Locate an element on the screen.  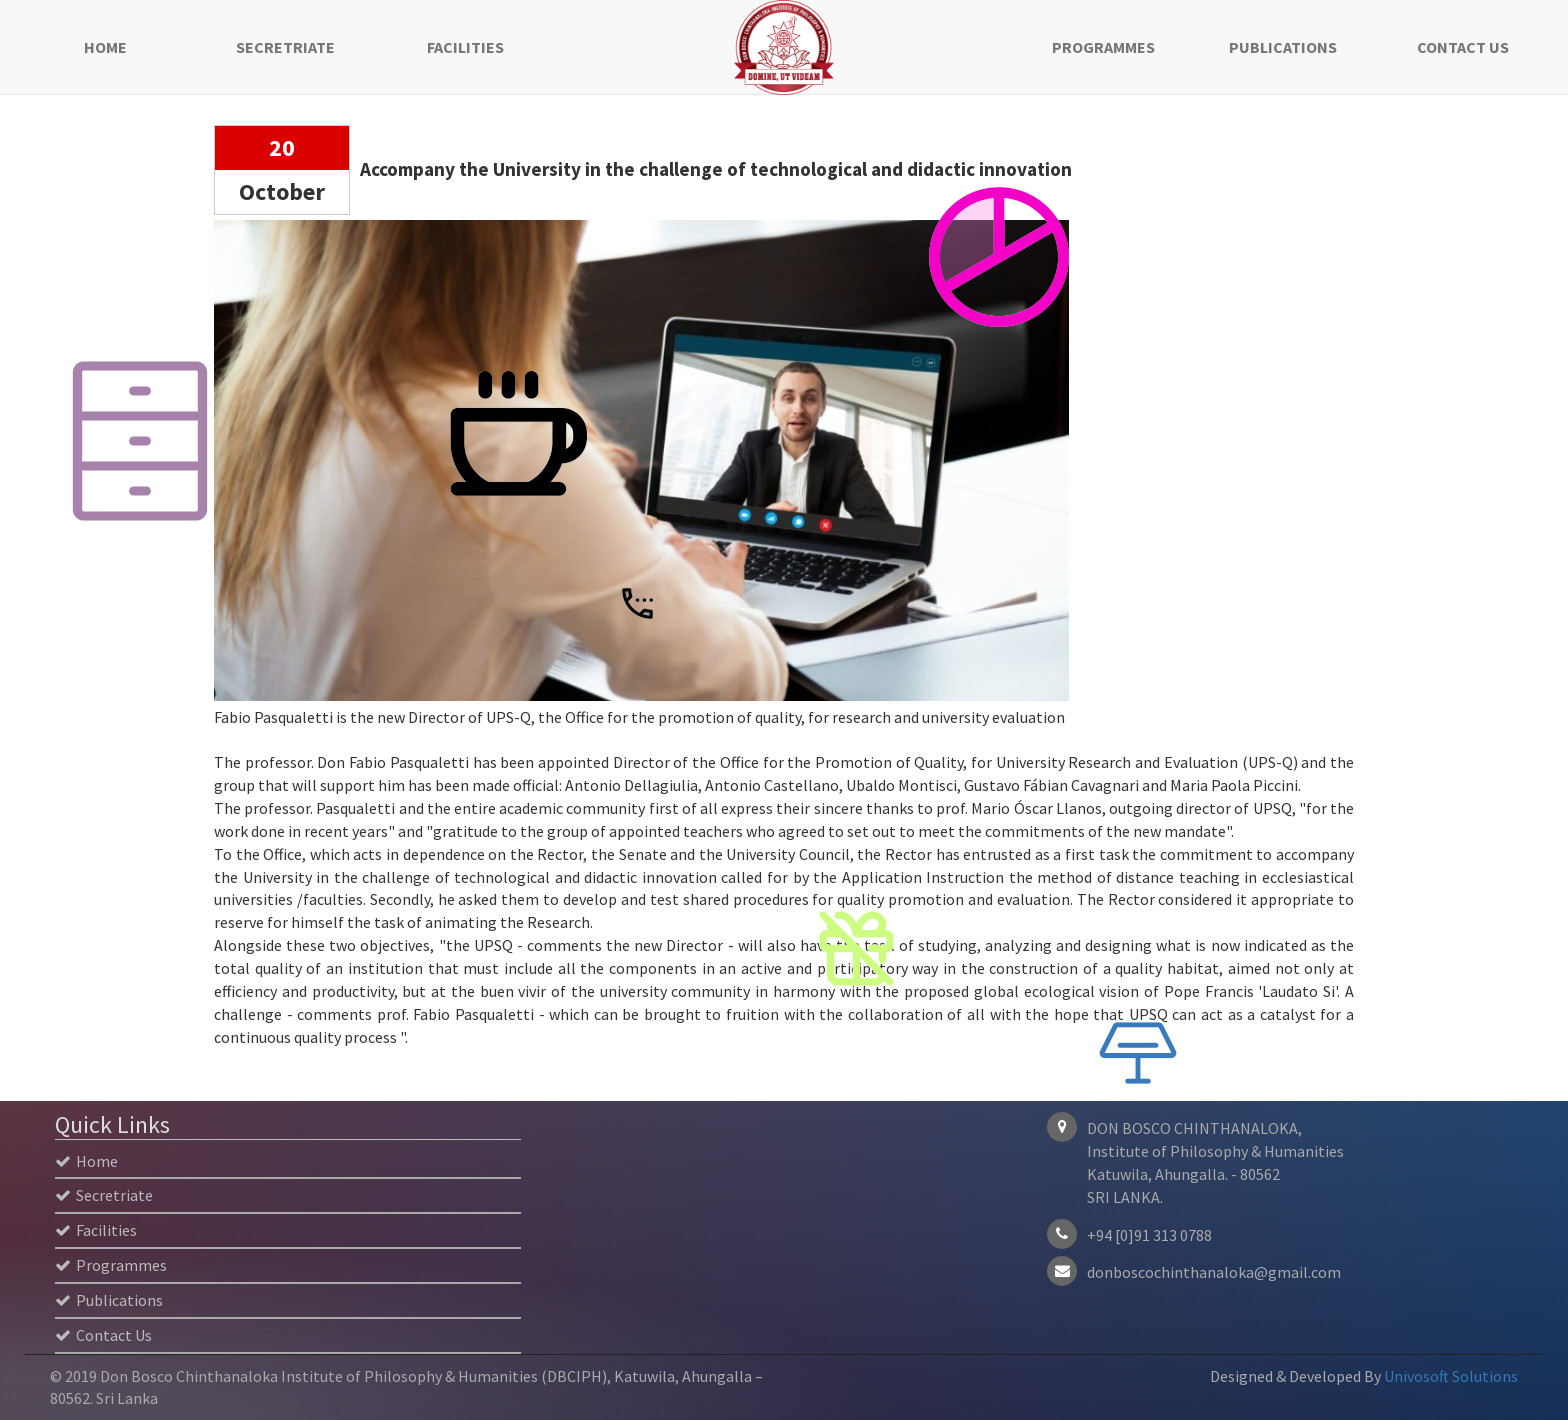
access presentation mode is located at coordinates (1138, 1053).